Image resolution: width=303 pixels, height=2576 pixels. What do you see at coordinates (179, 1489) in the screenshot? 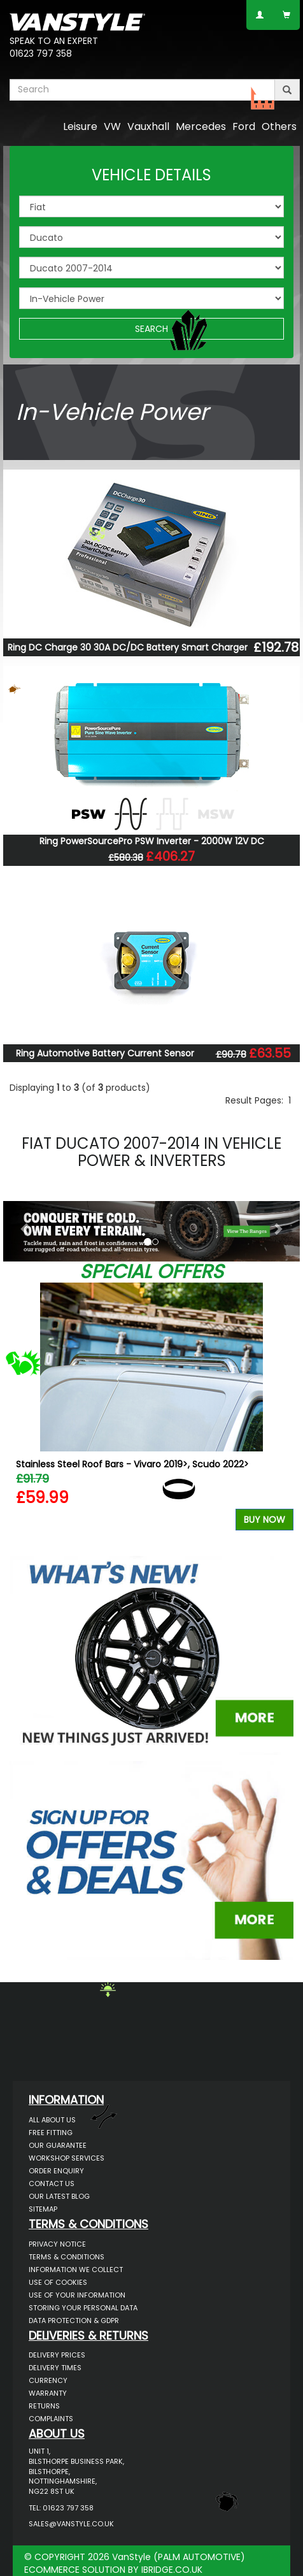
I see `equip a ring item to your character` at bounding box center [179, 1489].